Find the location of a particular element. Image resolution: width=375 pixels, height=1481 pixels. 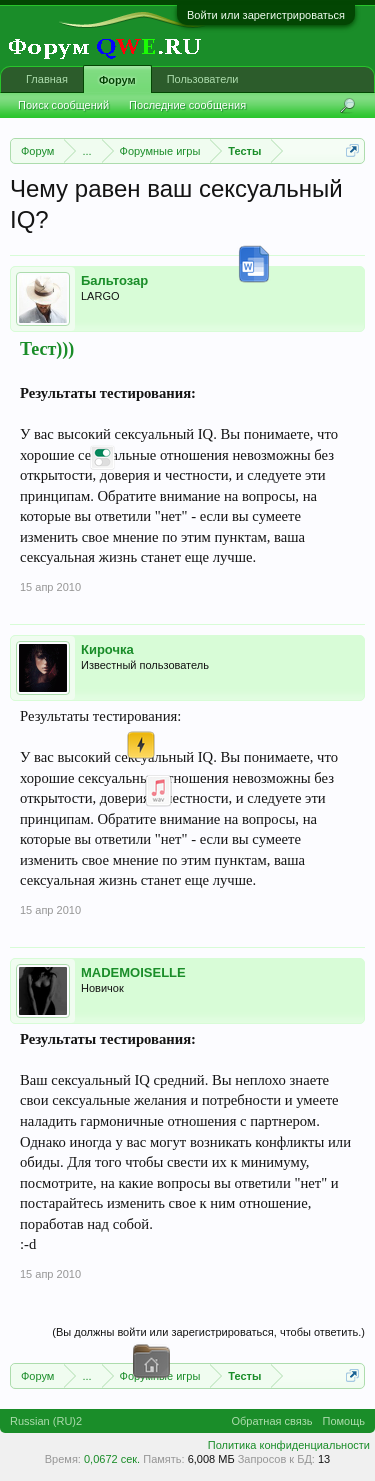

open system tweaks or customization settings is located at coordinates (102, 457).